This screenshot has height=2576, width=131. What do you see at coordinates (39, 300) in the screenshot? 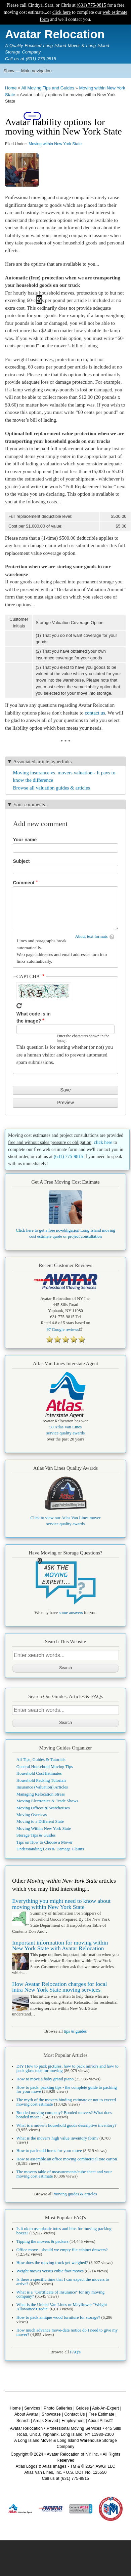
I see `unknown or unrecognized device connected` at bounding box center [39, 300].